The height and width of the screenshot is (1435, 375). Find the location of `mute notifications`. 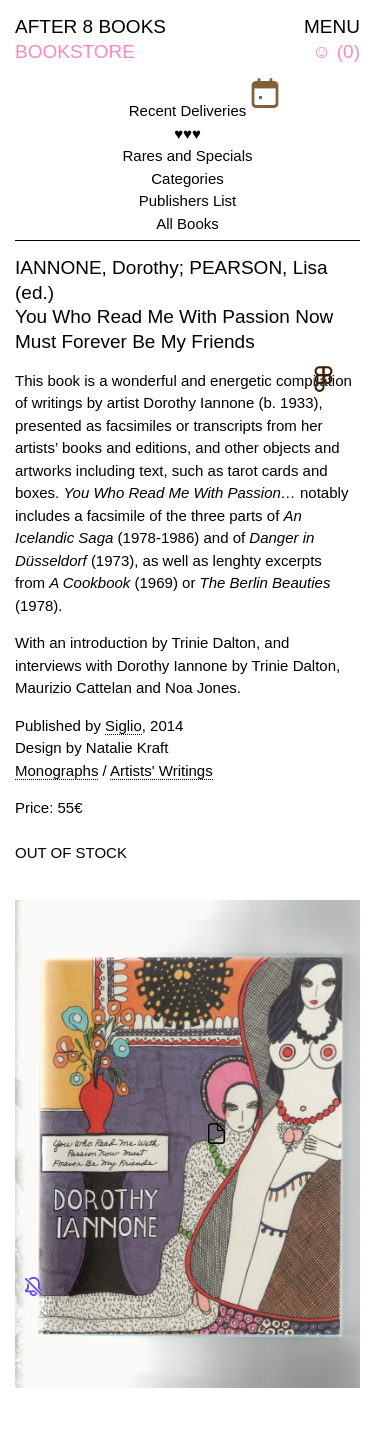

mute notifications is located at coordinates (33, 1286).